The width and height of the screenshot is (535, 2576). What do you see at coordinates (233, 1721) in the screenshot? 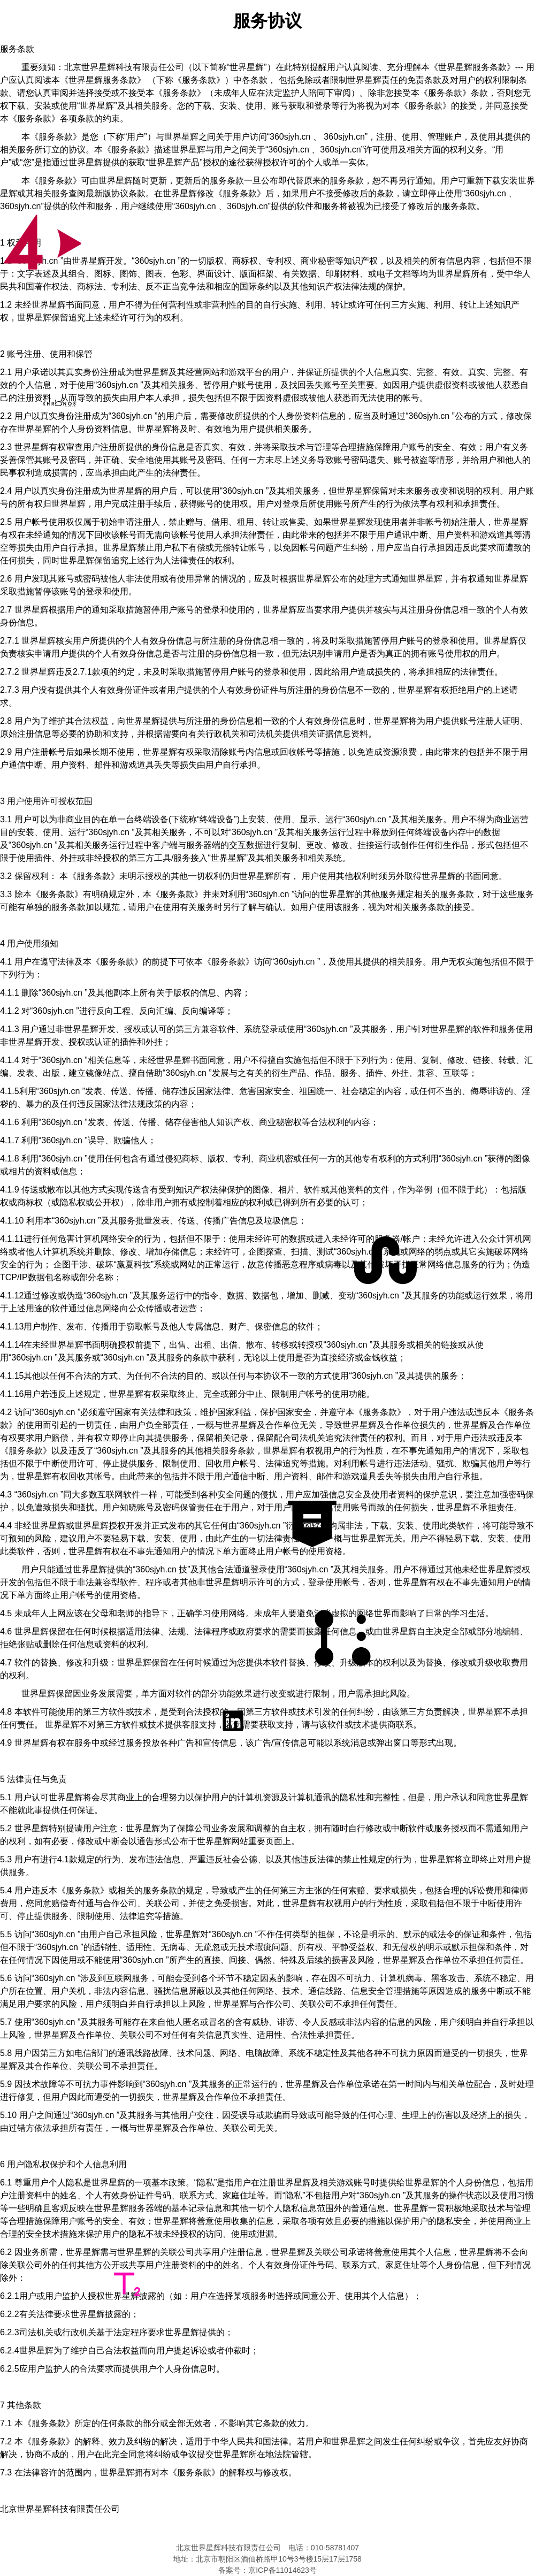
I see `open LinkedIn app or website` at bounding box center [233, 1721].